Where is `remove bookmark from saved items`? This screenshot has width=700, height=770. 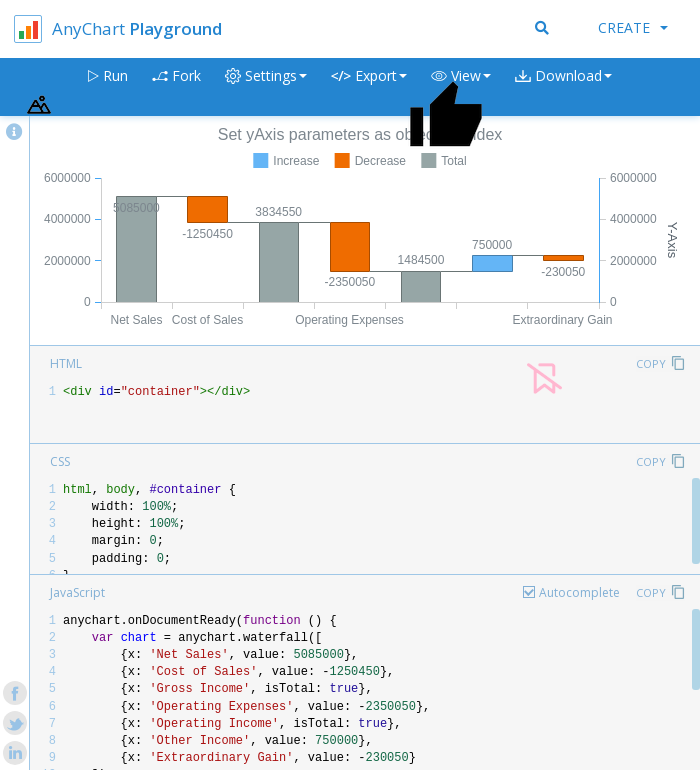
remove bookmark from saved items is located at coordinates (544, 378).